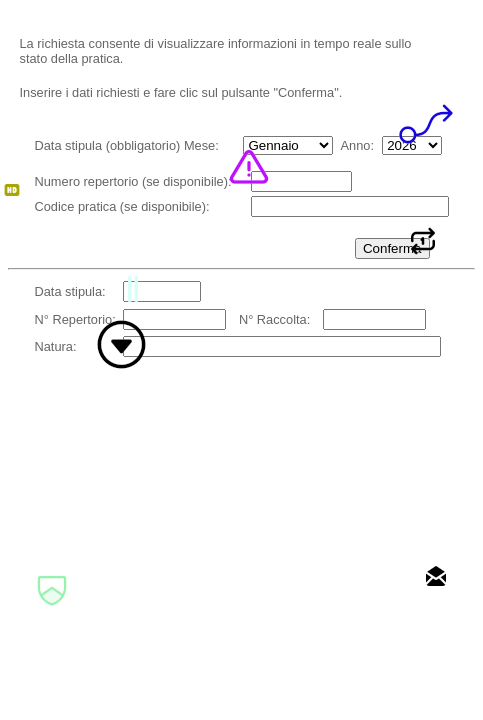 The height and width of the screenshot is (720, 483). I want to click on repeat current track once, so click(423, 241).